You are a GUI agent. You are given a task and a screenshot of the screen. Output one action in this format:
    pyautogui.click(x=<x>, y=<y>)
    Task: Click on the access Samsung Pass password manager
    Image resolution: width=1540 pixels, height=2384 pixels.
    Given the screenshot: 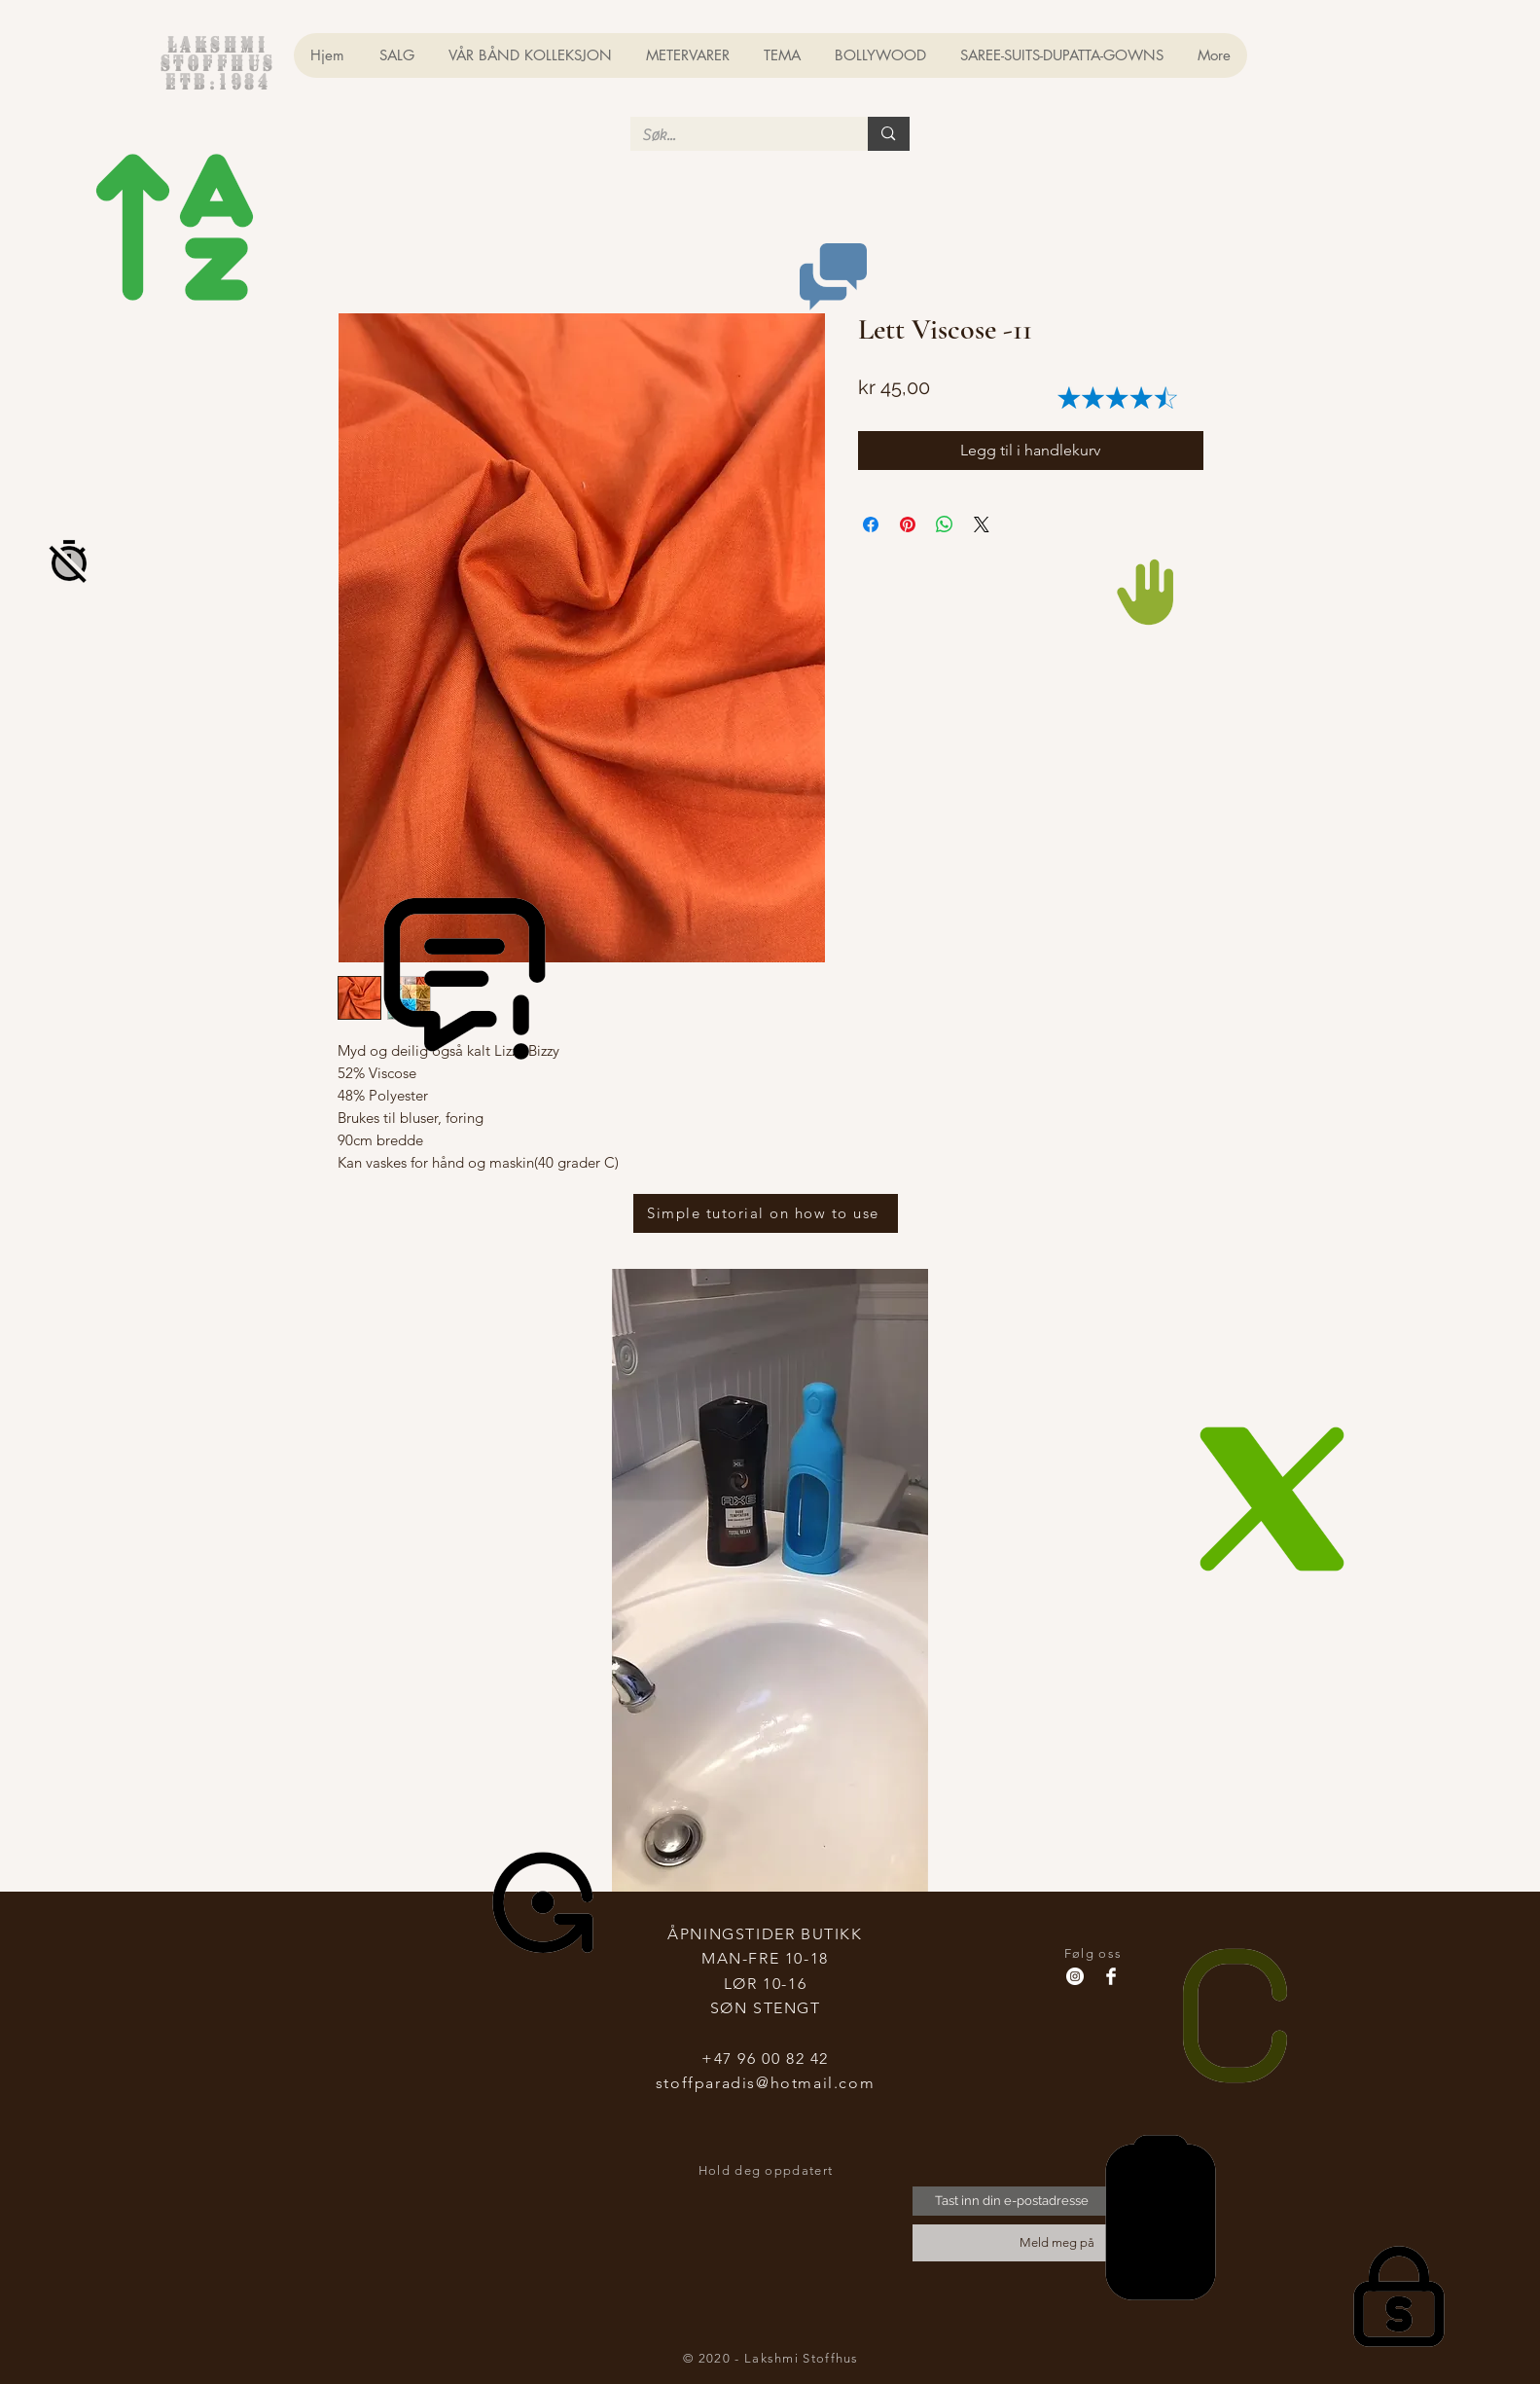 What is the action you would take?
    pyautogui.click(x=1399, y=2296)
    